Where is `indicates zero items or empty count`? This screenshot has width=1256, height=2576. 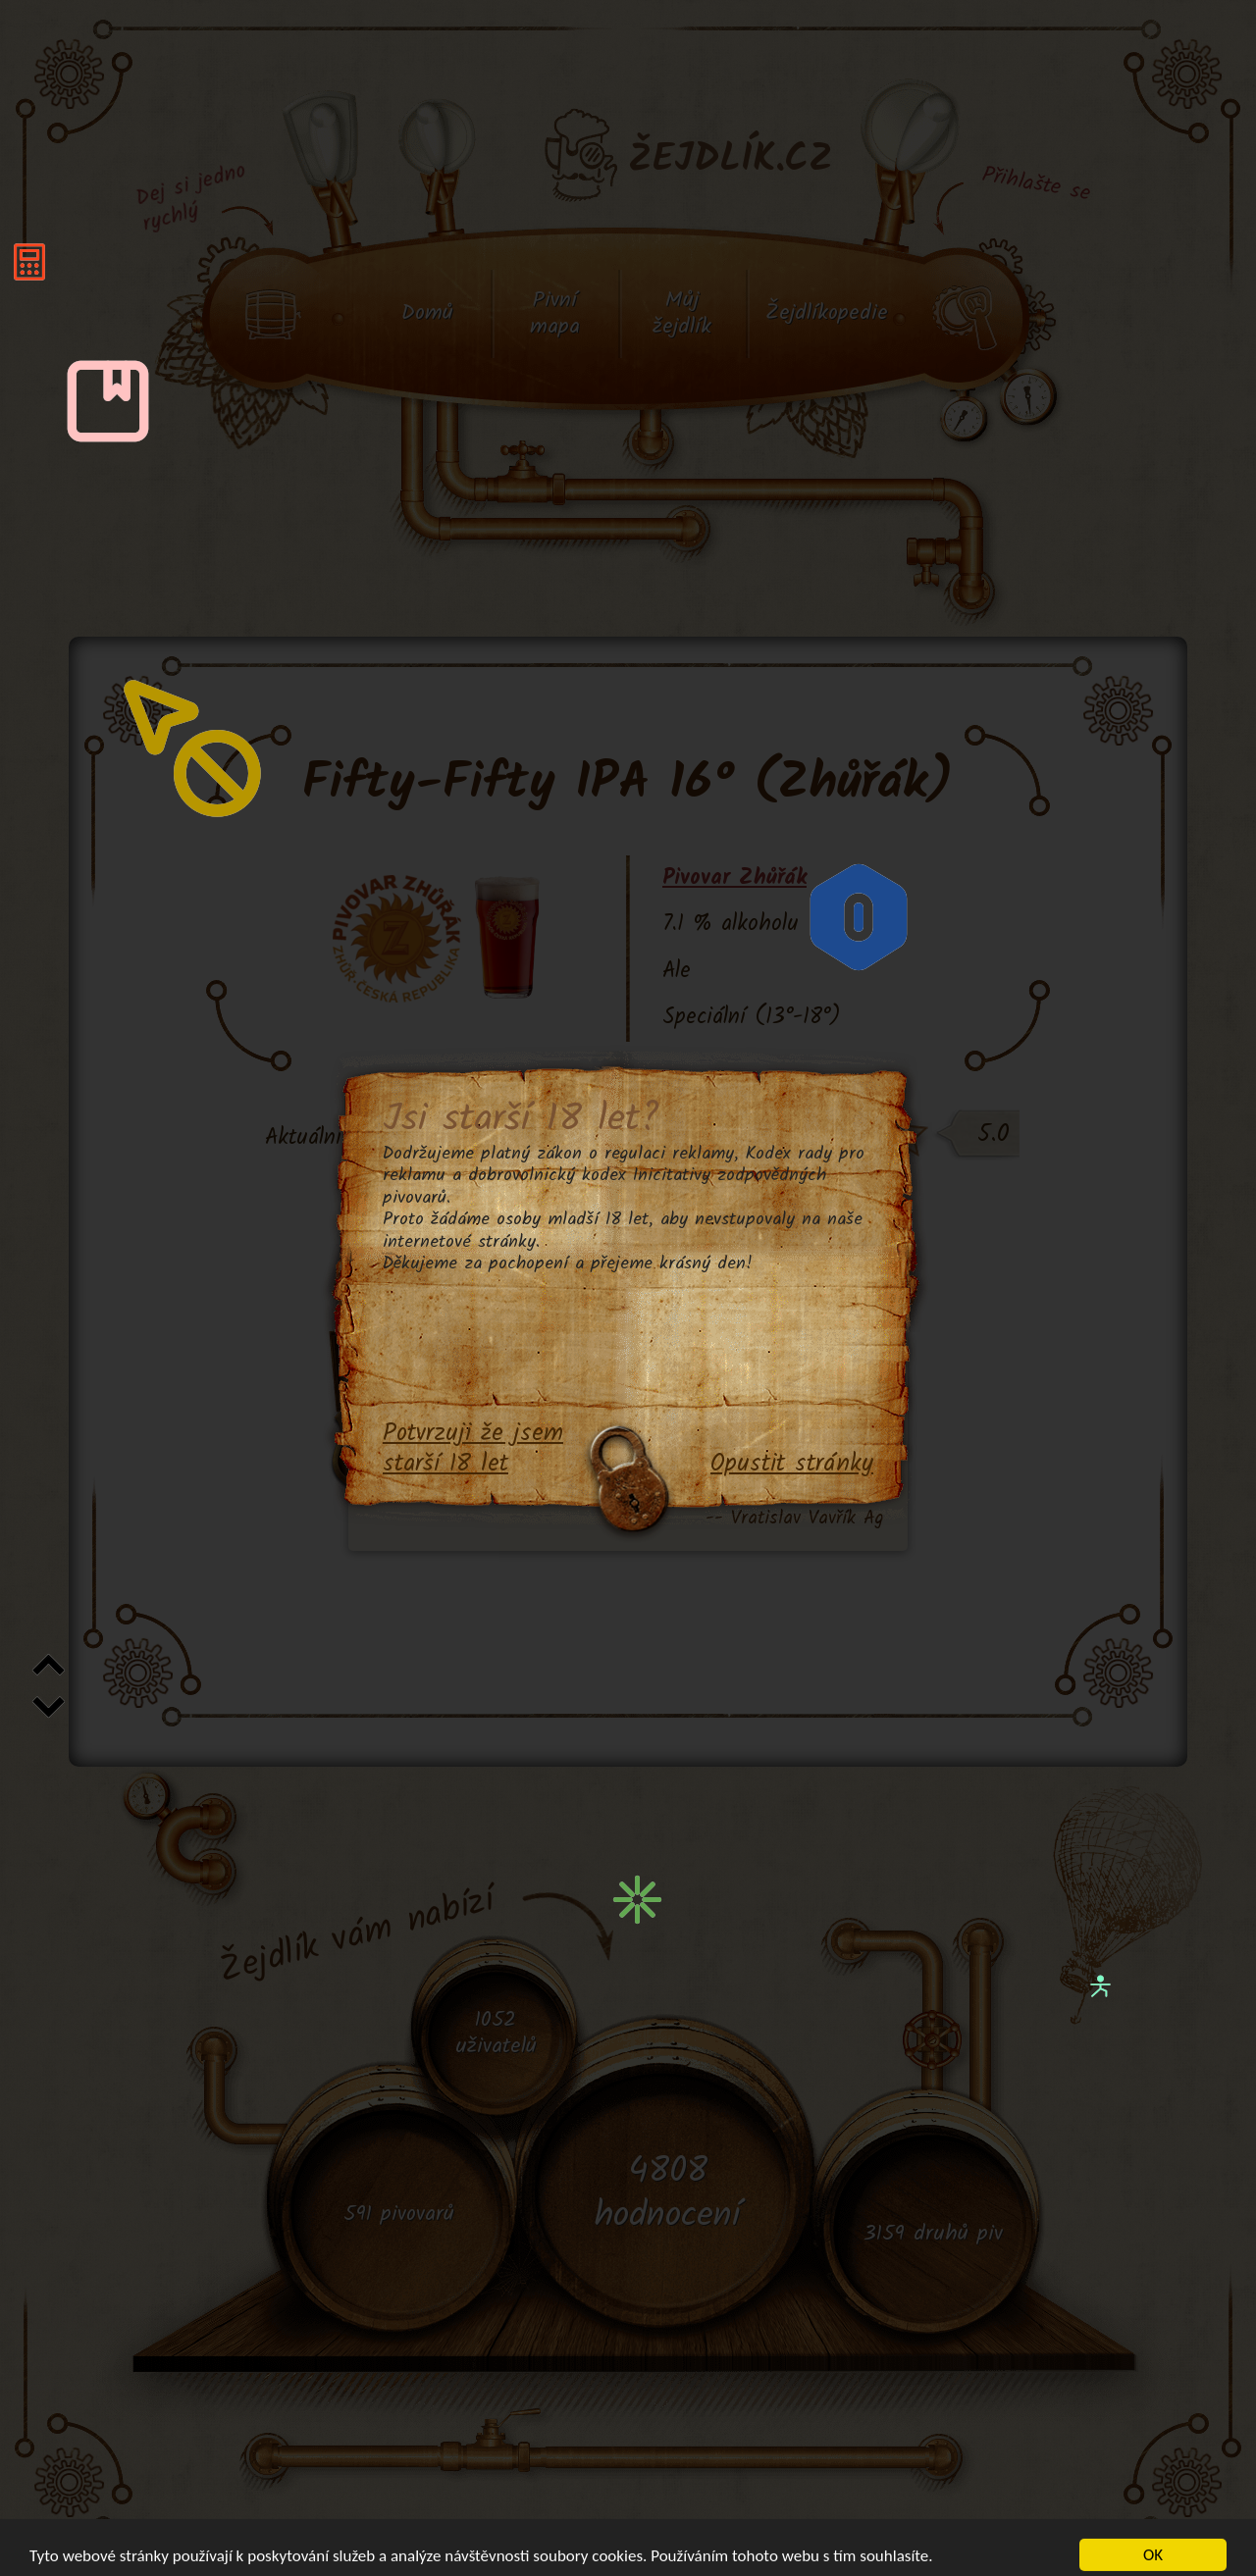
indicates zero items or empty count is located at coordinates (859, 917).